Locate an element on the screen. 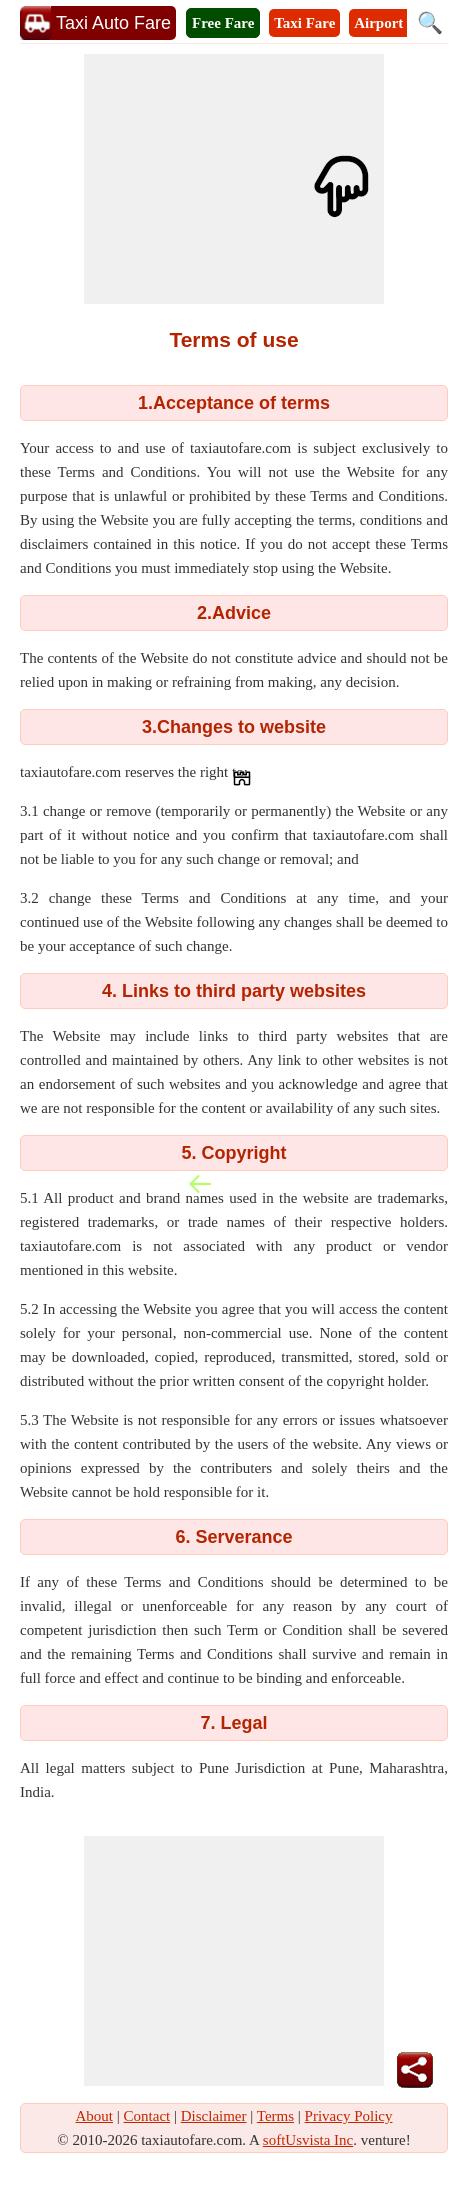 Image resolution: width=468 pixels, height=2208 pixels. access castle or fortress-themed content is located at coordinates (242, 778).